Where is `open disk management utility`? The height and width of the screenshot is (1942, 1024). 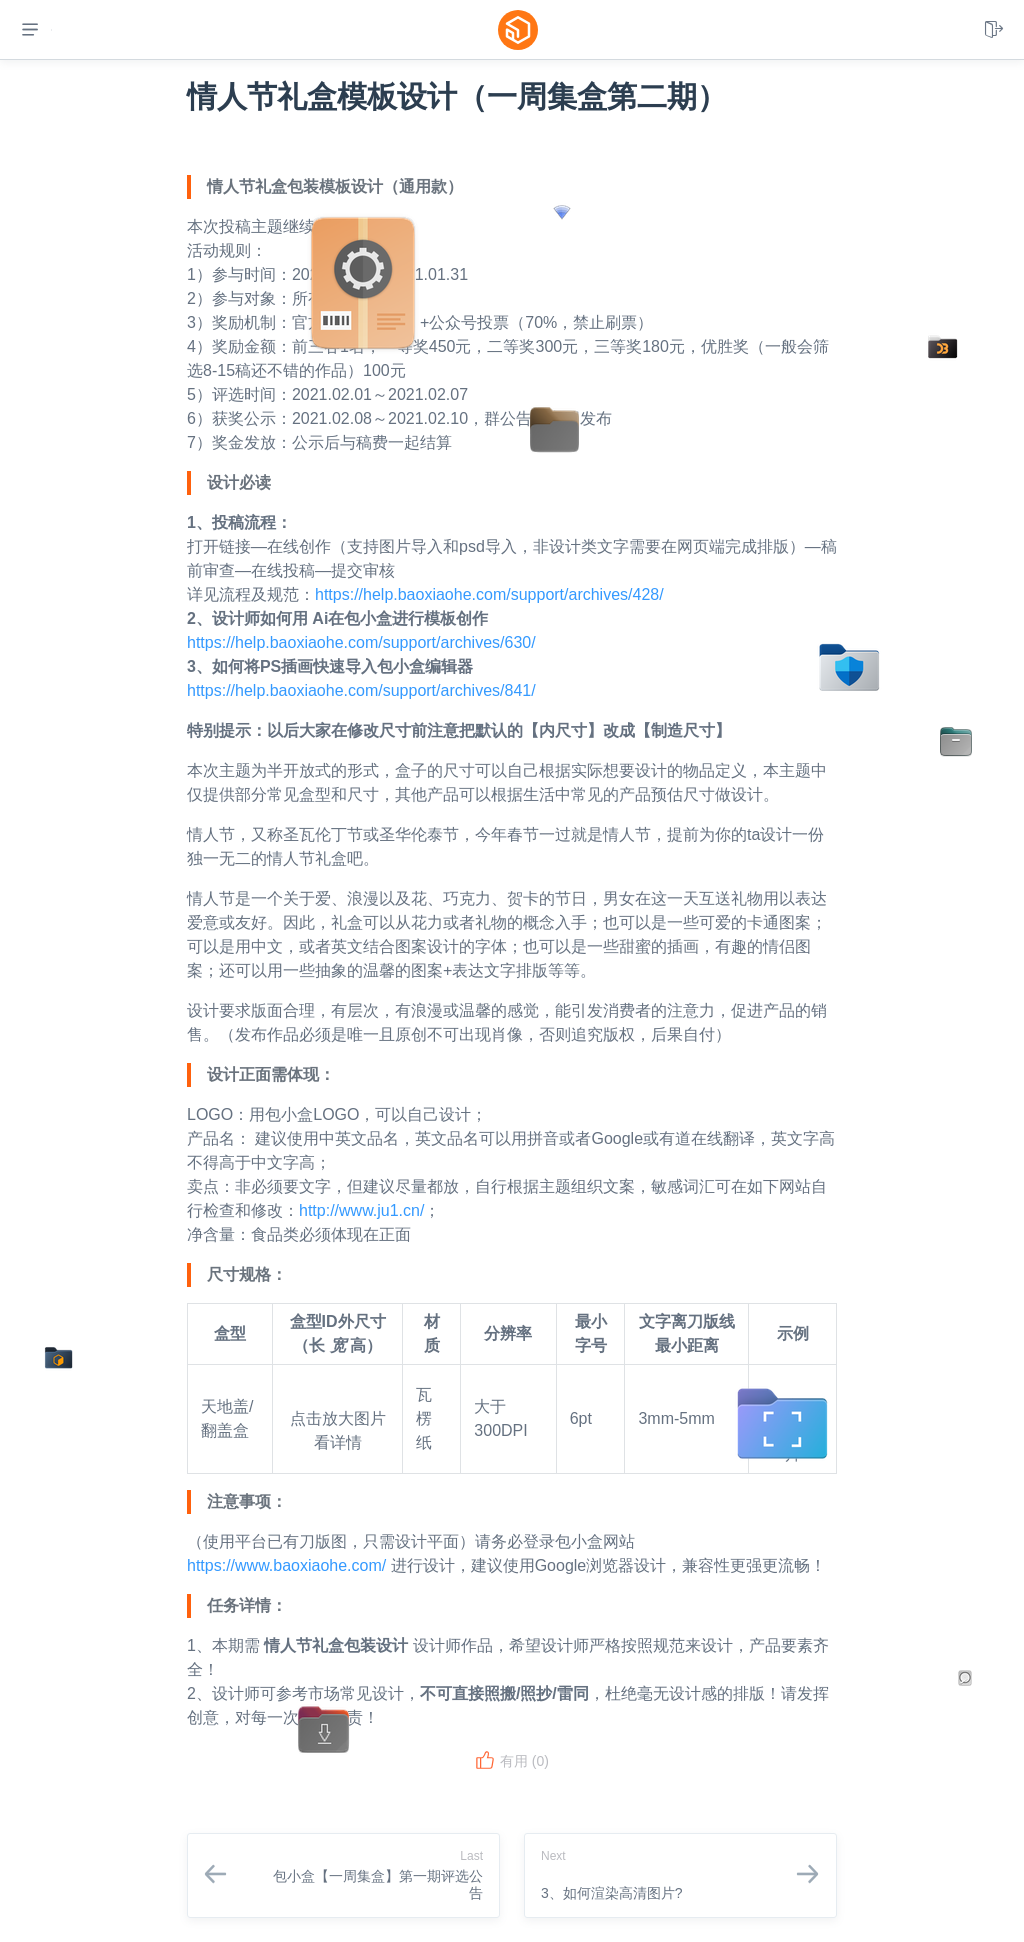 open disk management utility is located at coordinates (965, 1678).